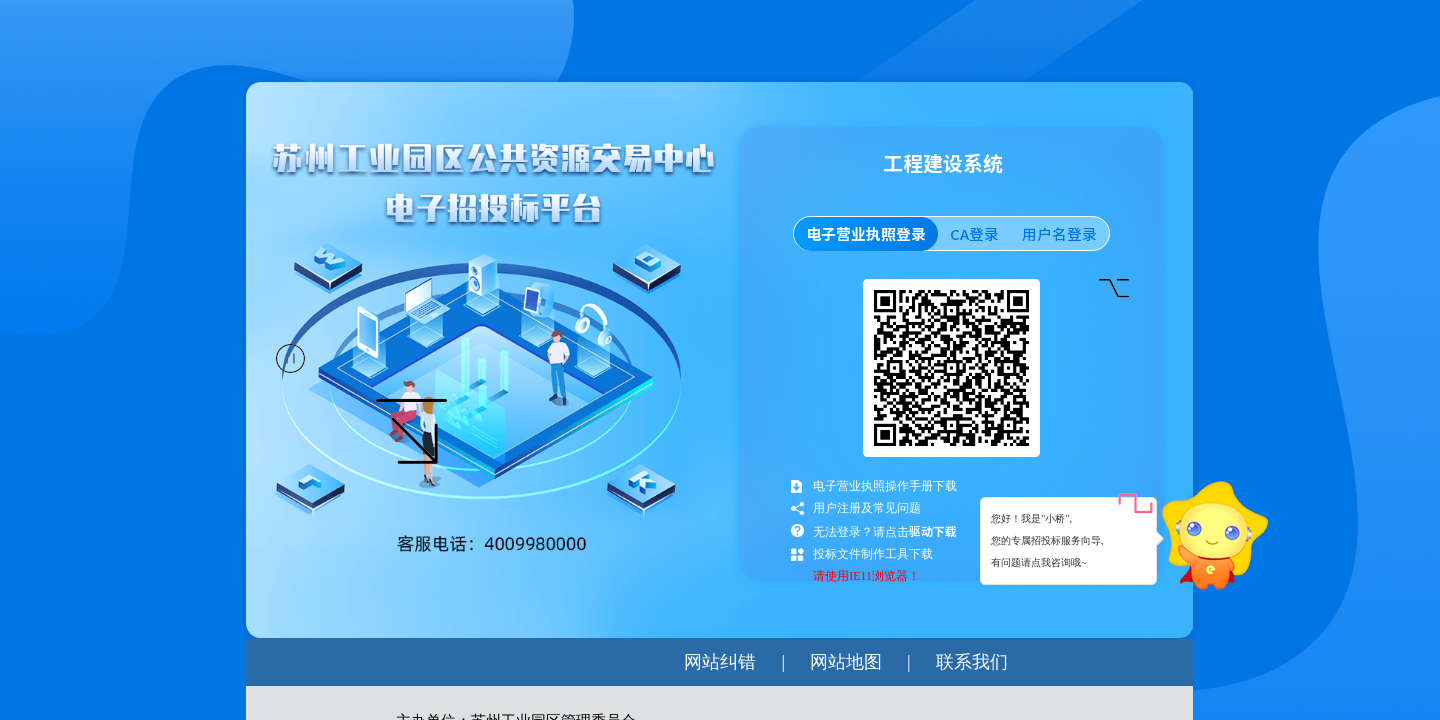 The height and width of the screenshot is (720, 1440). I want to click on indicates the option or alt key modifier, so click(1114, 287).